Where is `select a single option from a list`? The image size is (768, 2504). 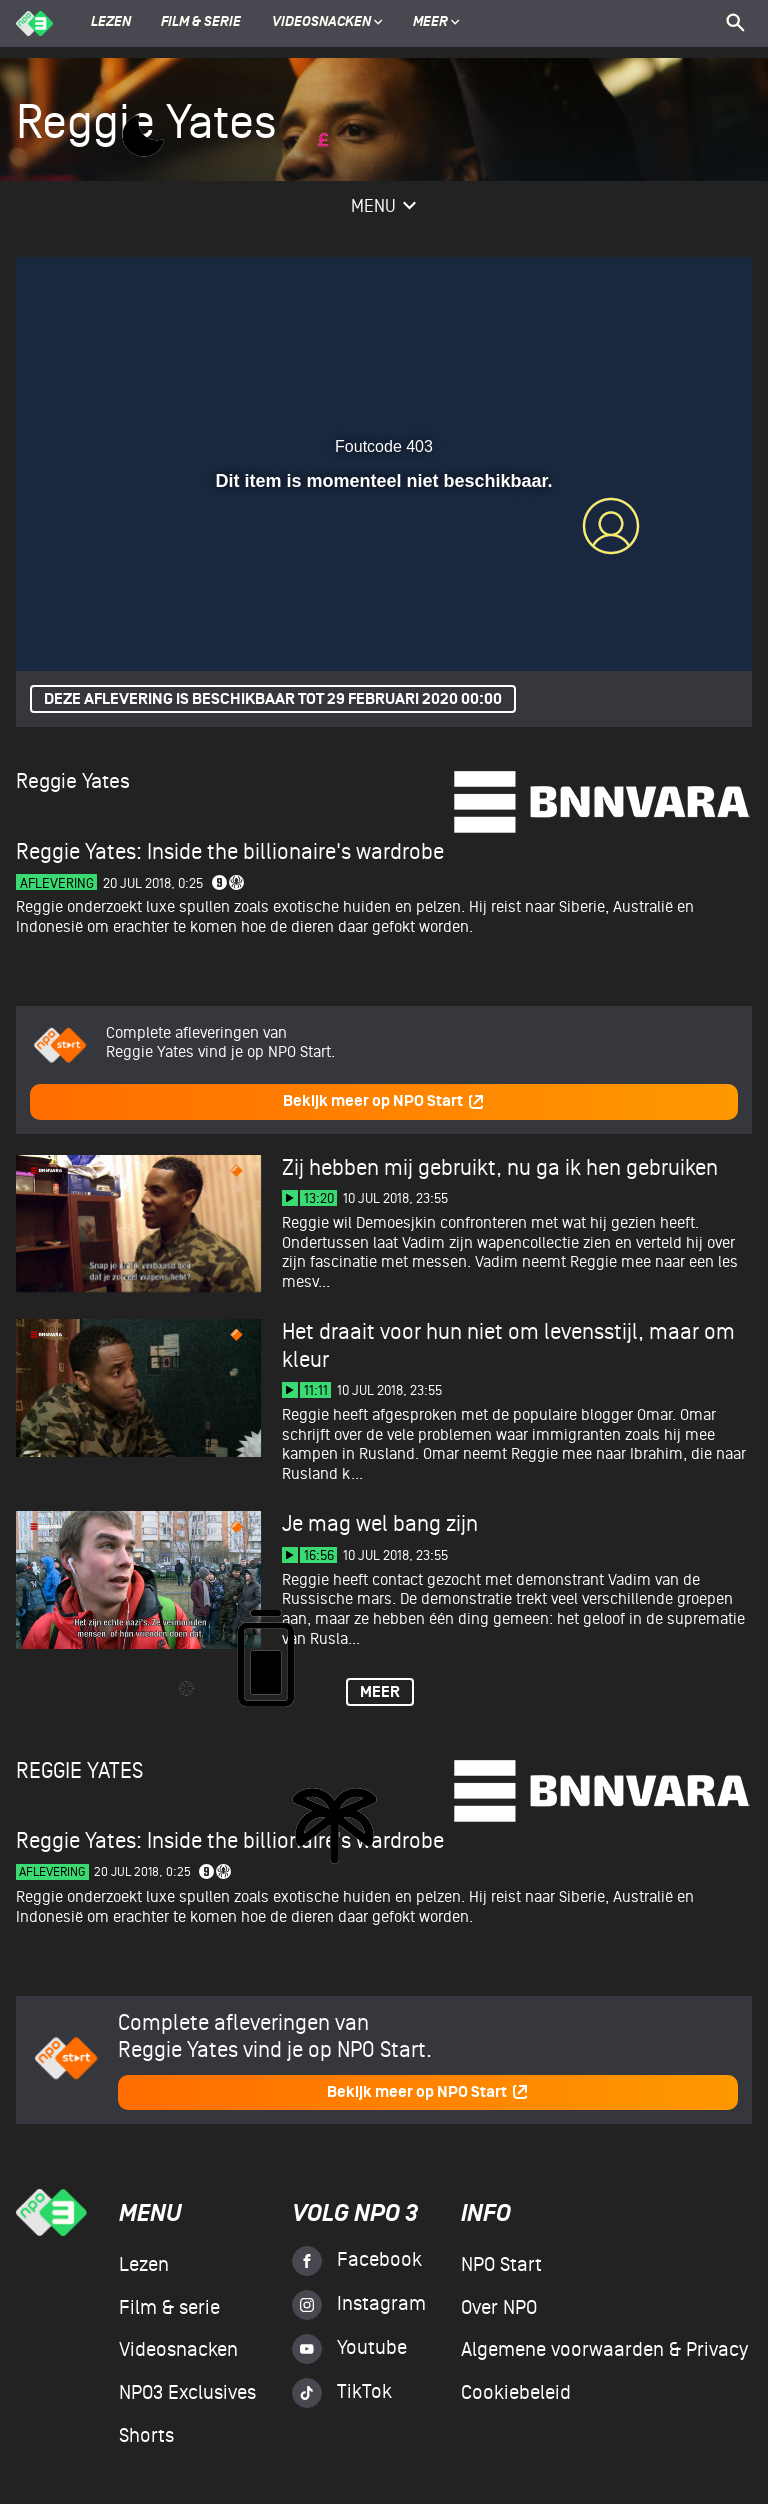
select a single option from a list is located at coordinates (186, 1688).